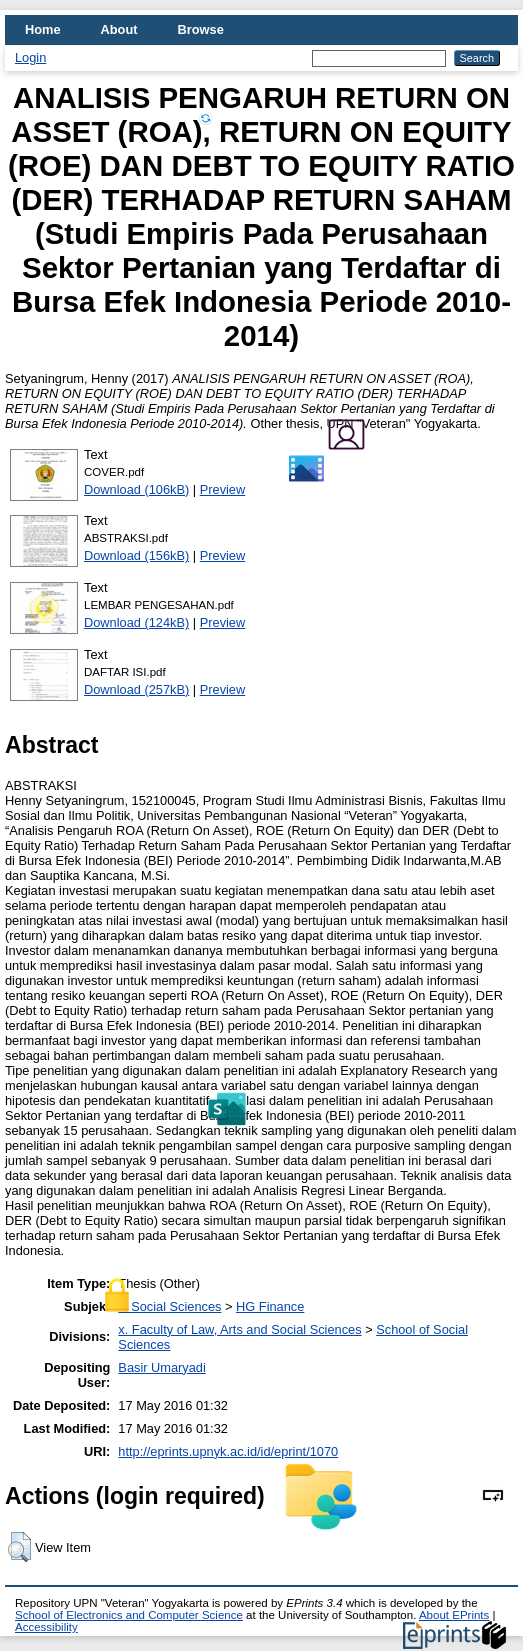 Image resolution: width=523 pixels, height=1651 pixels. I want to click on open the video editor app, so click(306, 468).